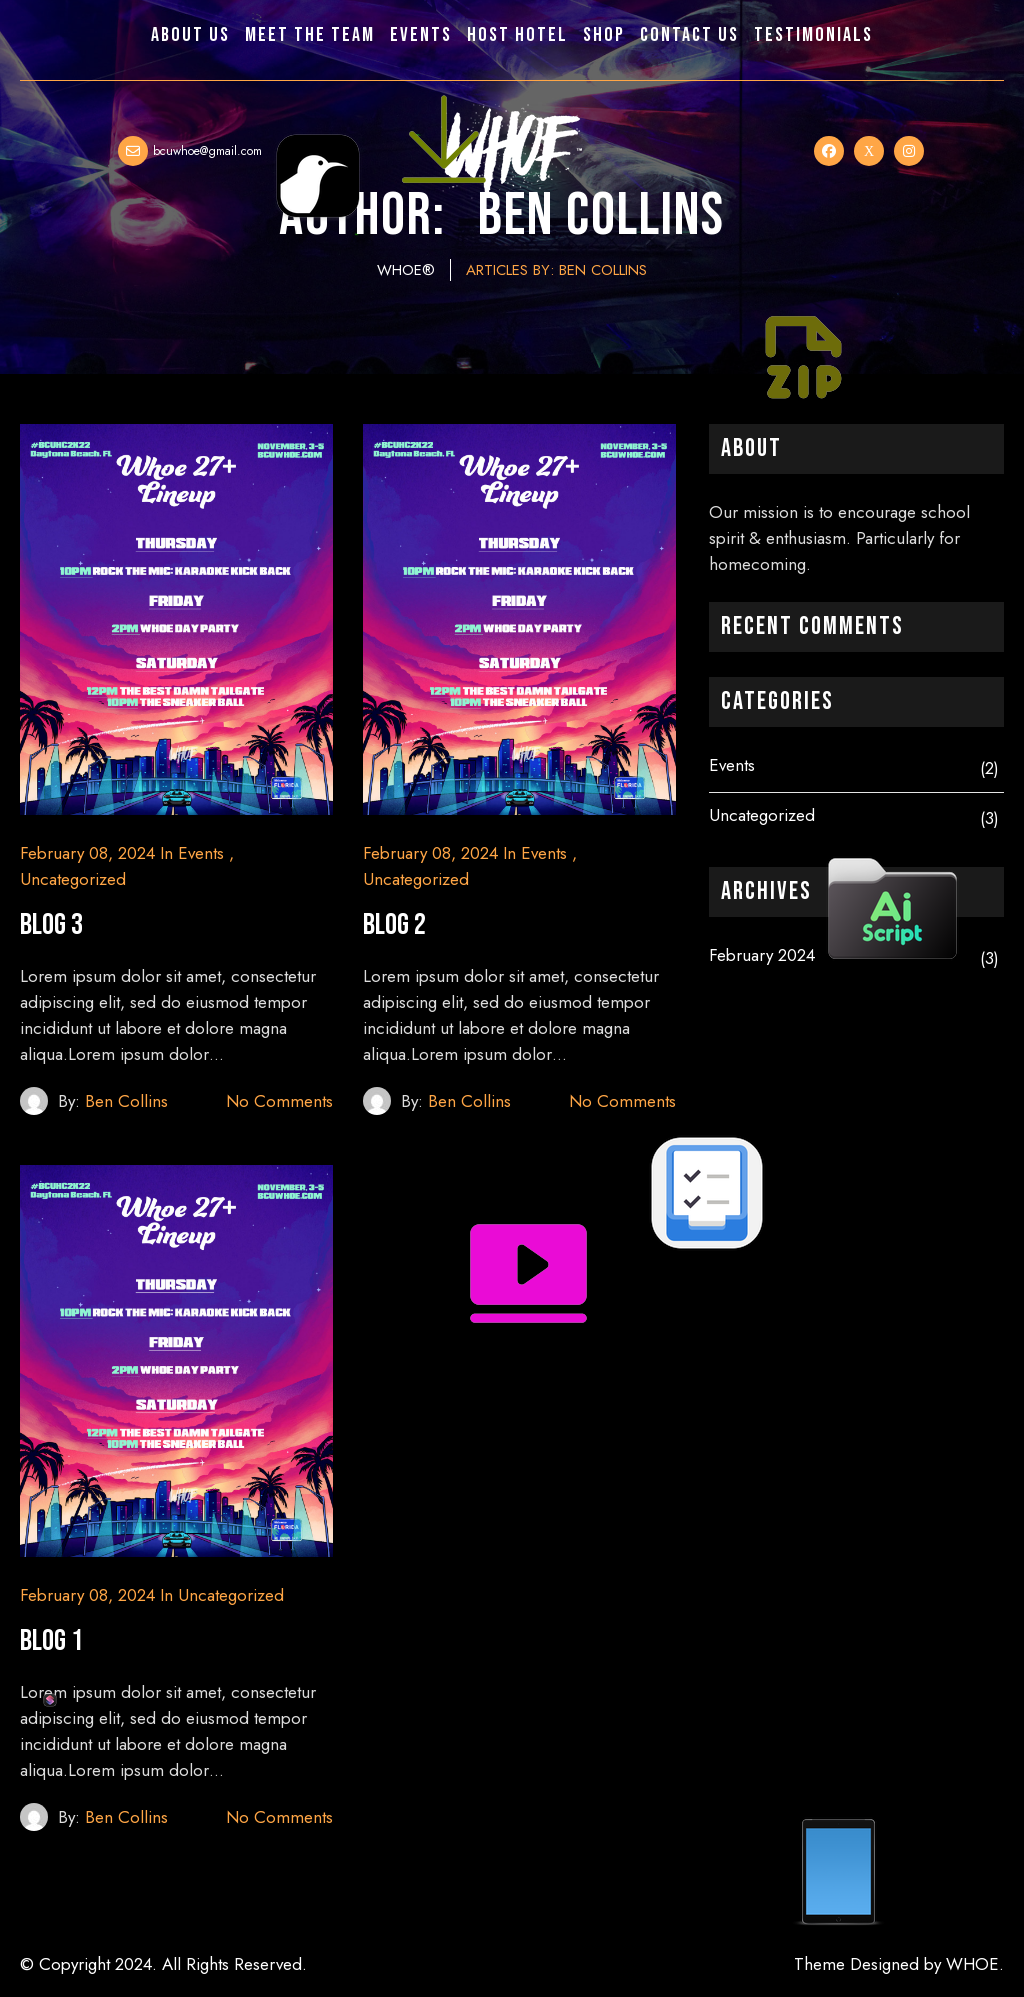 The image size is (1024, 1997). What do you see at coordinates (318, 176) in the screenshot?
I see `open cinny matrix messaging client` at bounding box center [318, 176].